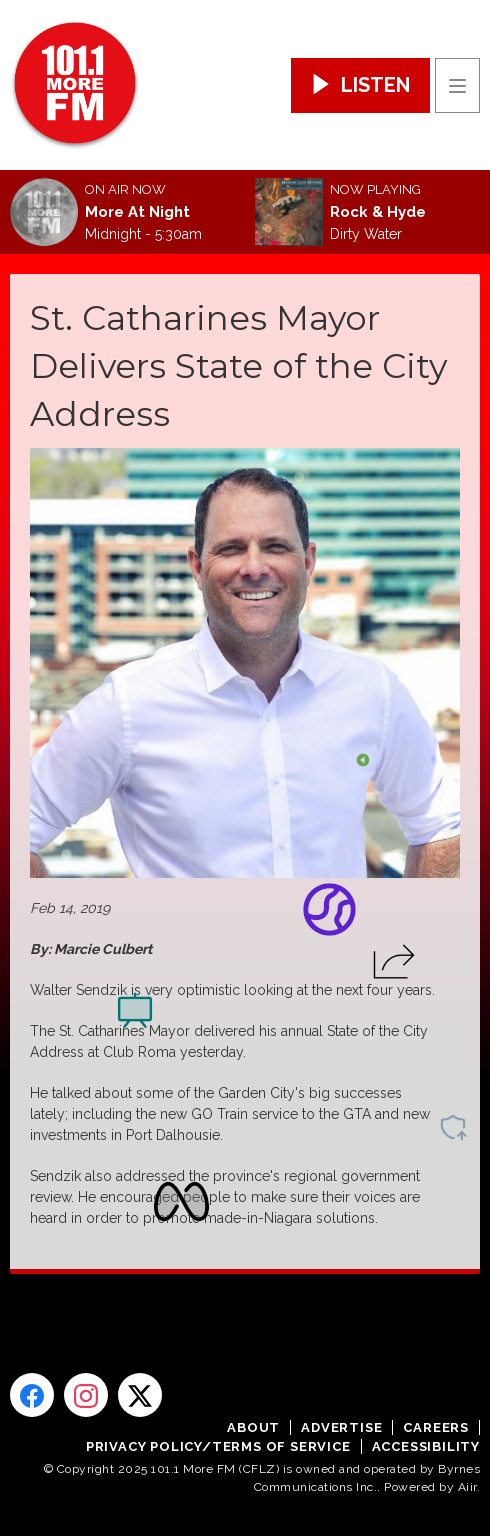  I want to click on Meta company logo, so click(181, 1201).